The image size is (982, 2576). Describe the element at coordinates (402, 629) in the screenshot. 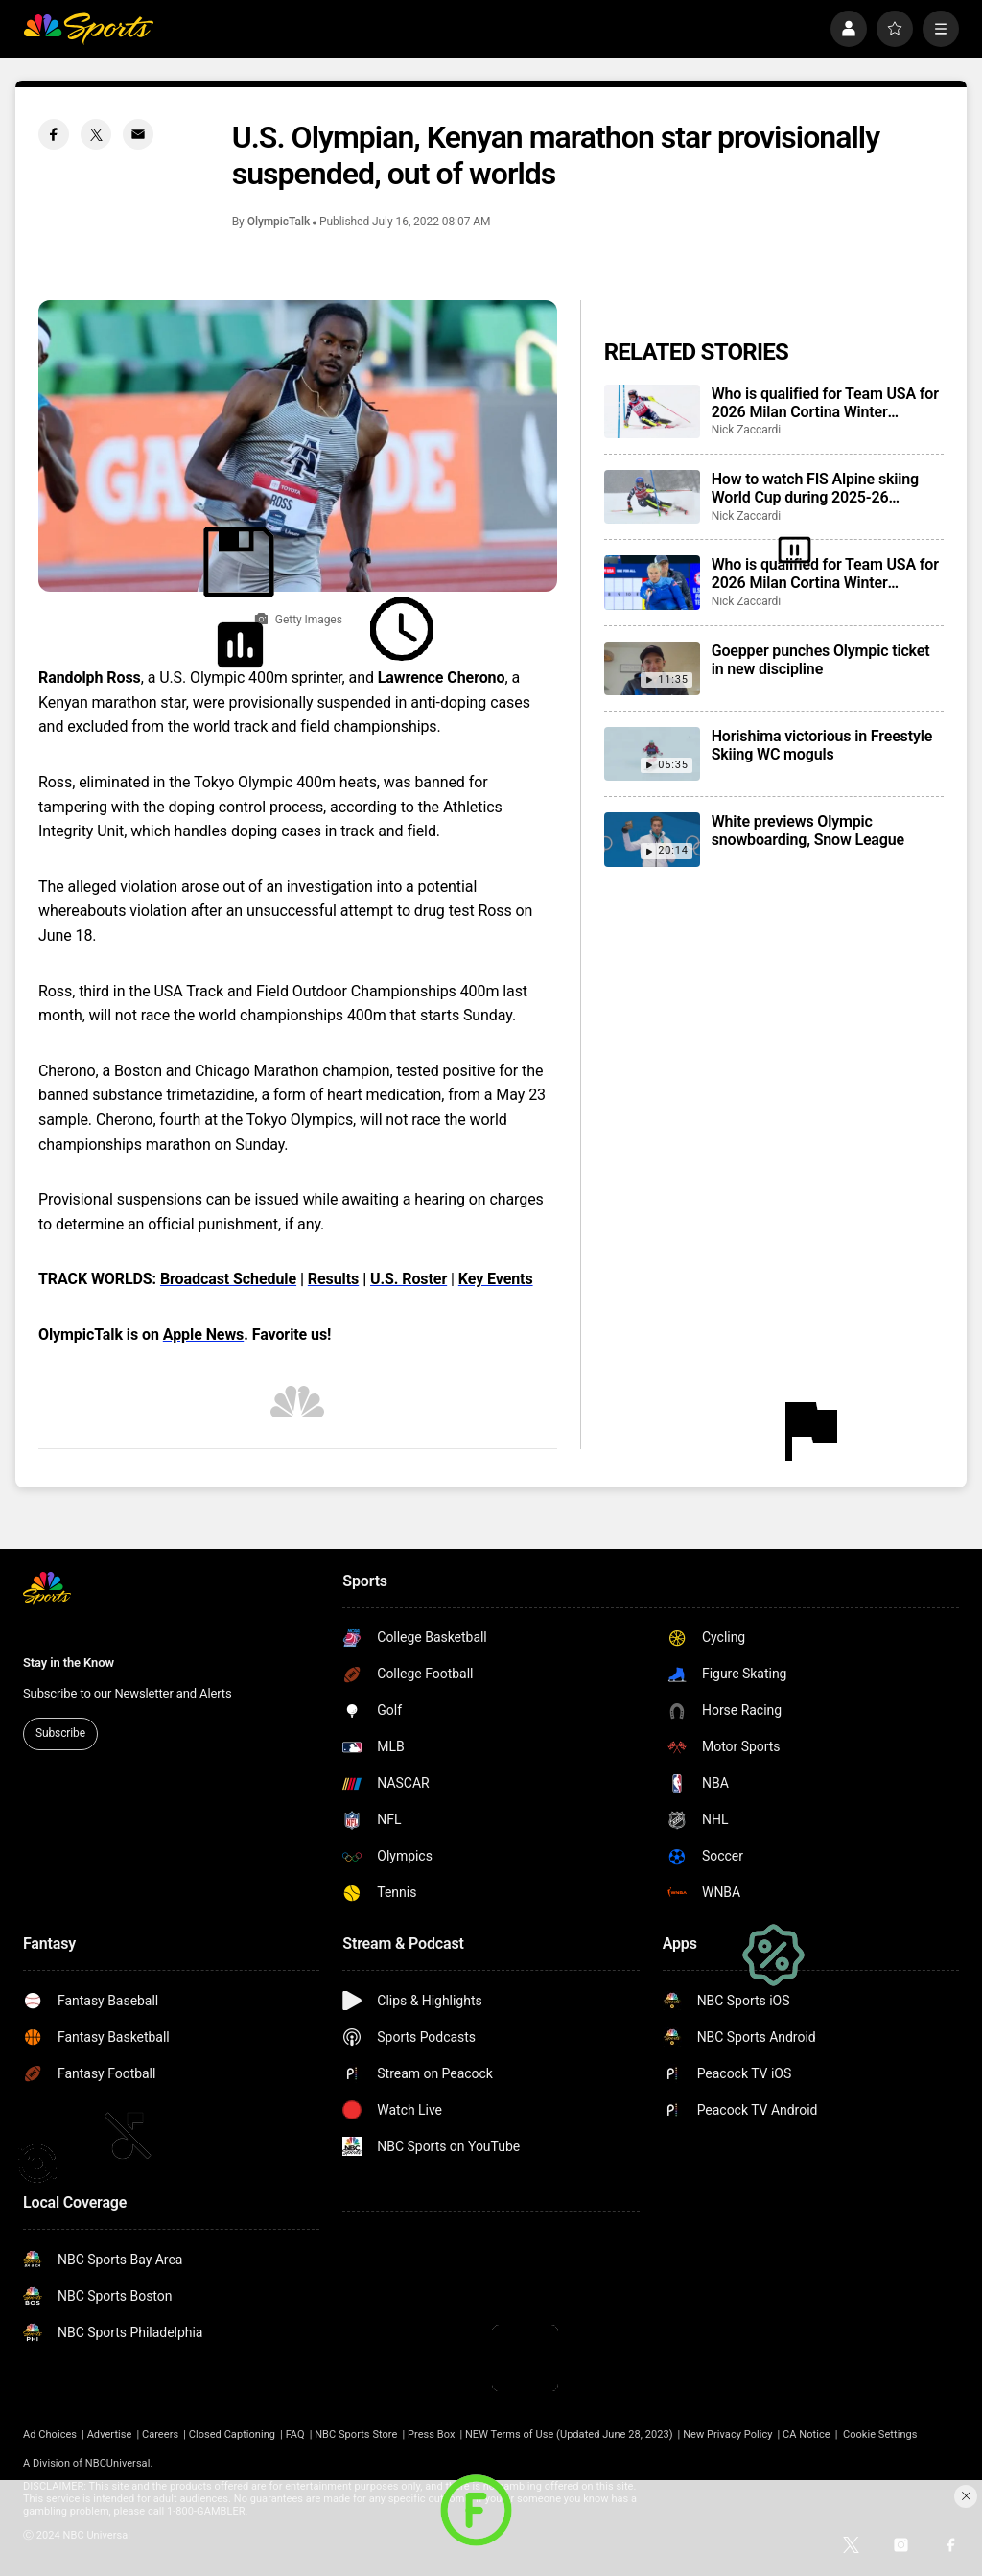

I see `view time or clock settings` at that location.